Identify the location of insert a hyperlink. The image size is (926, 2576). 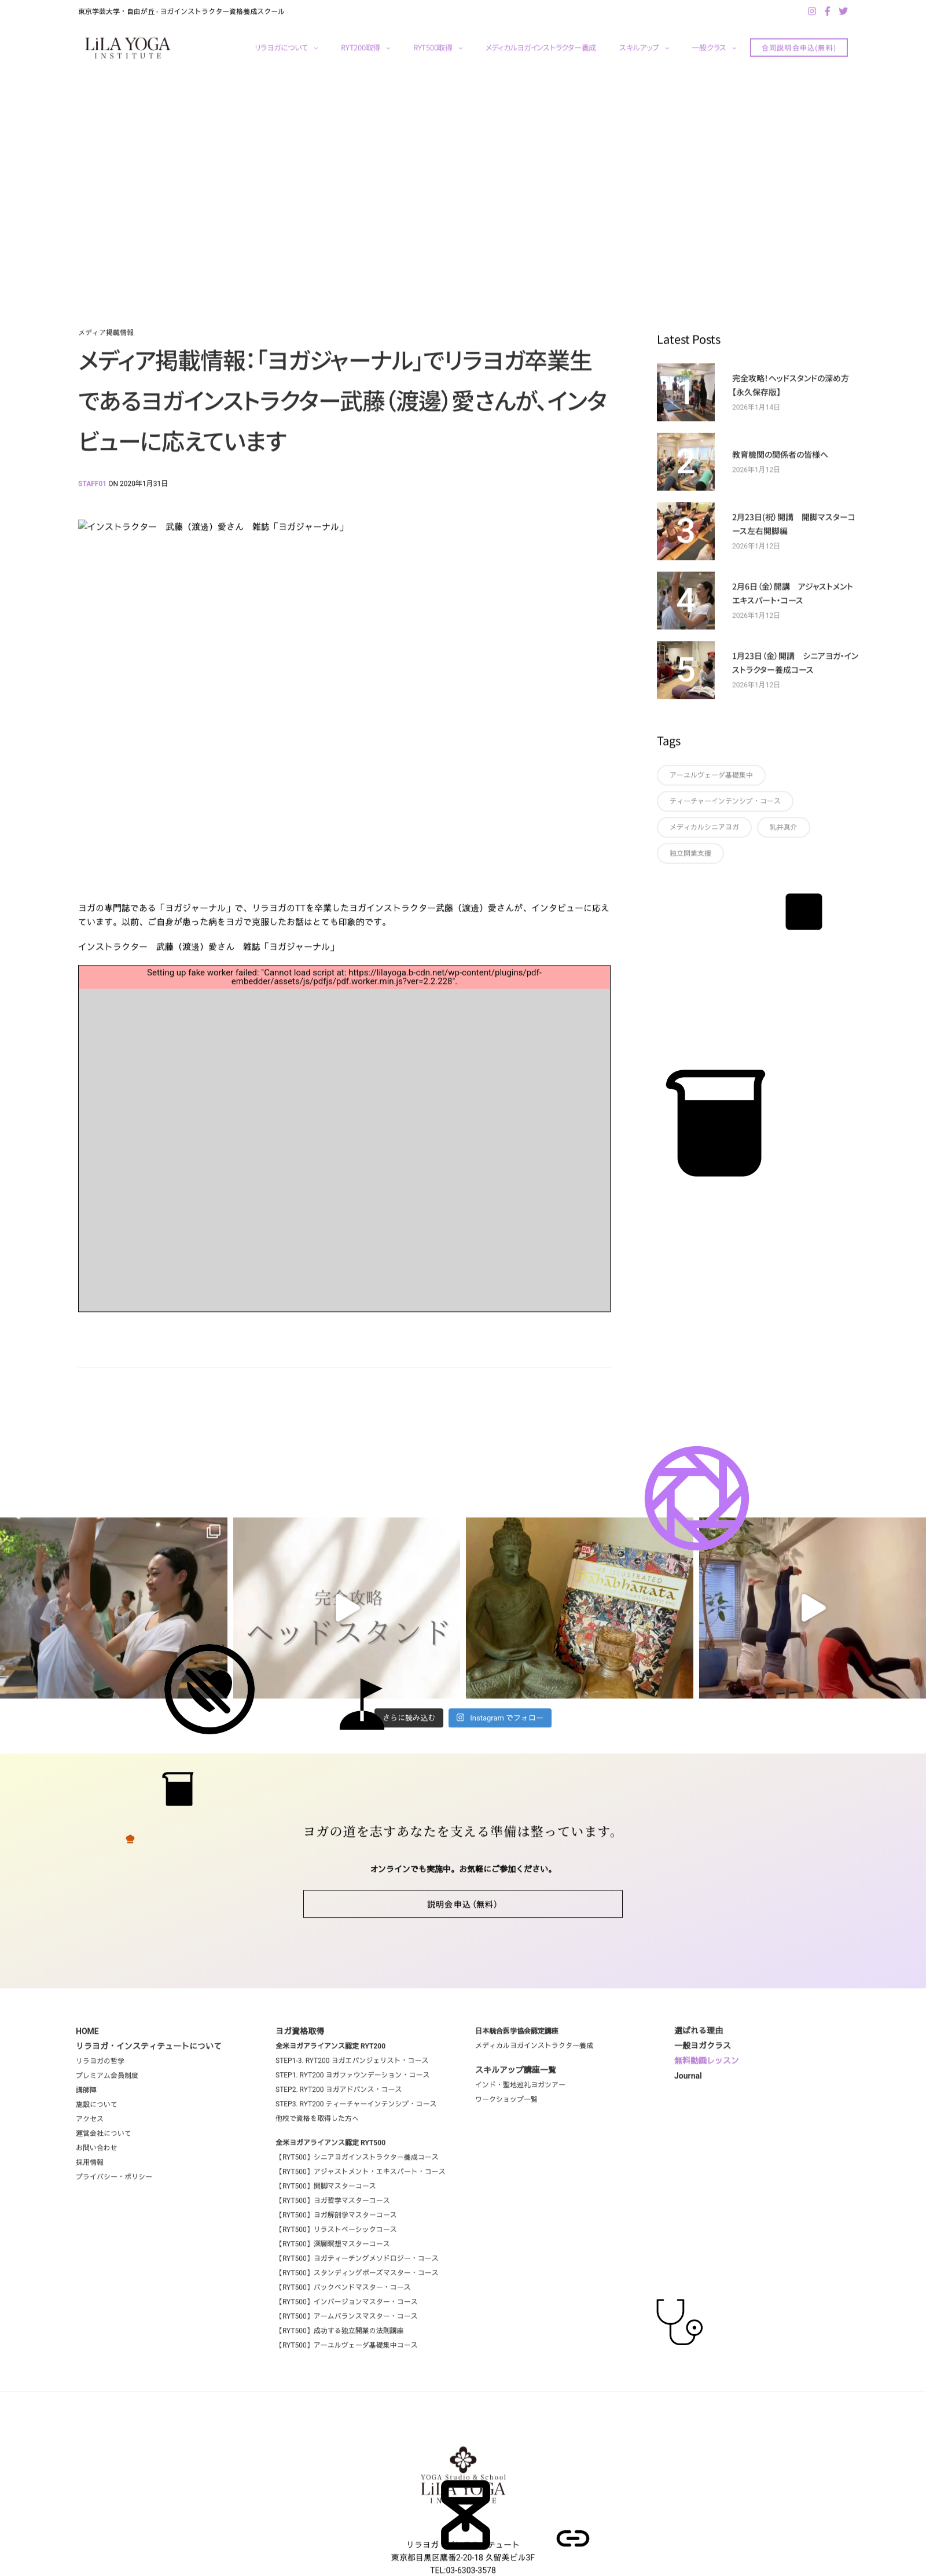
(573, 2538).